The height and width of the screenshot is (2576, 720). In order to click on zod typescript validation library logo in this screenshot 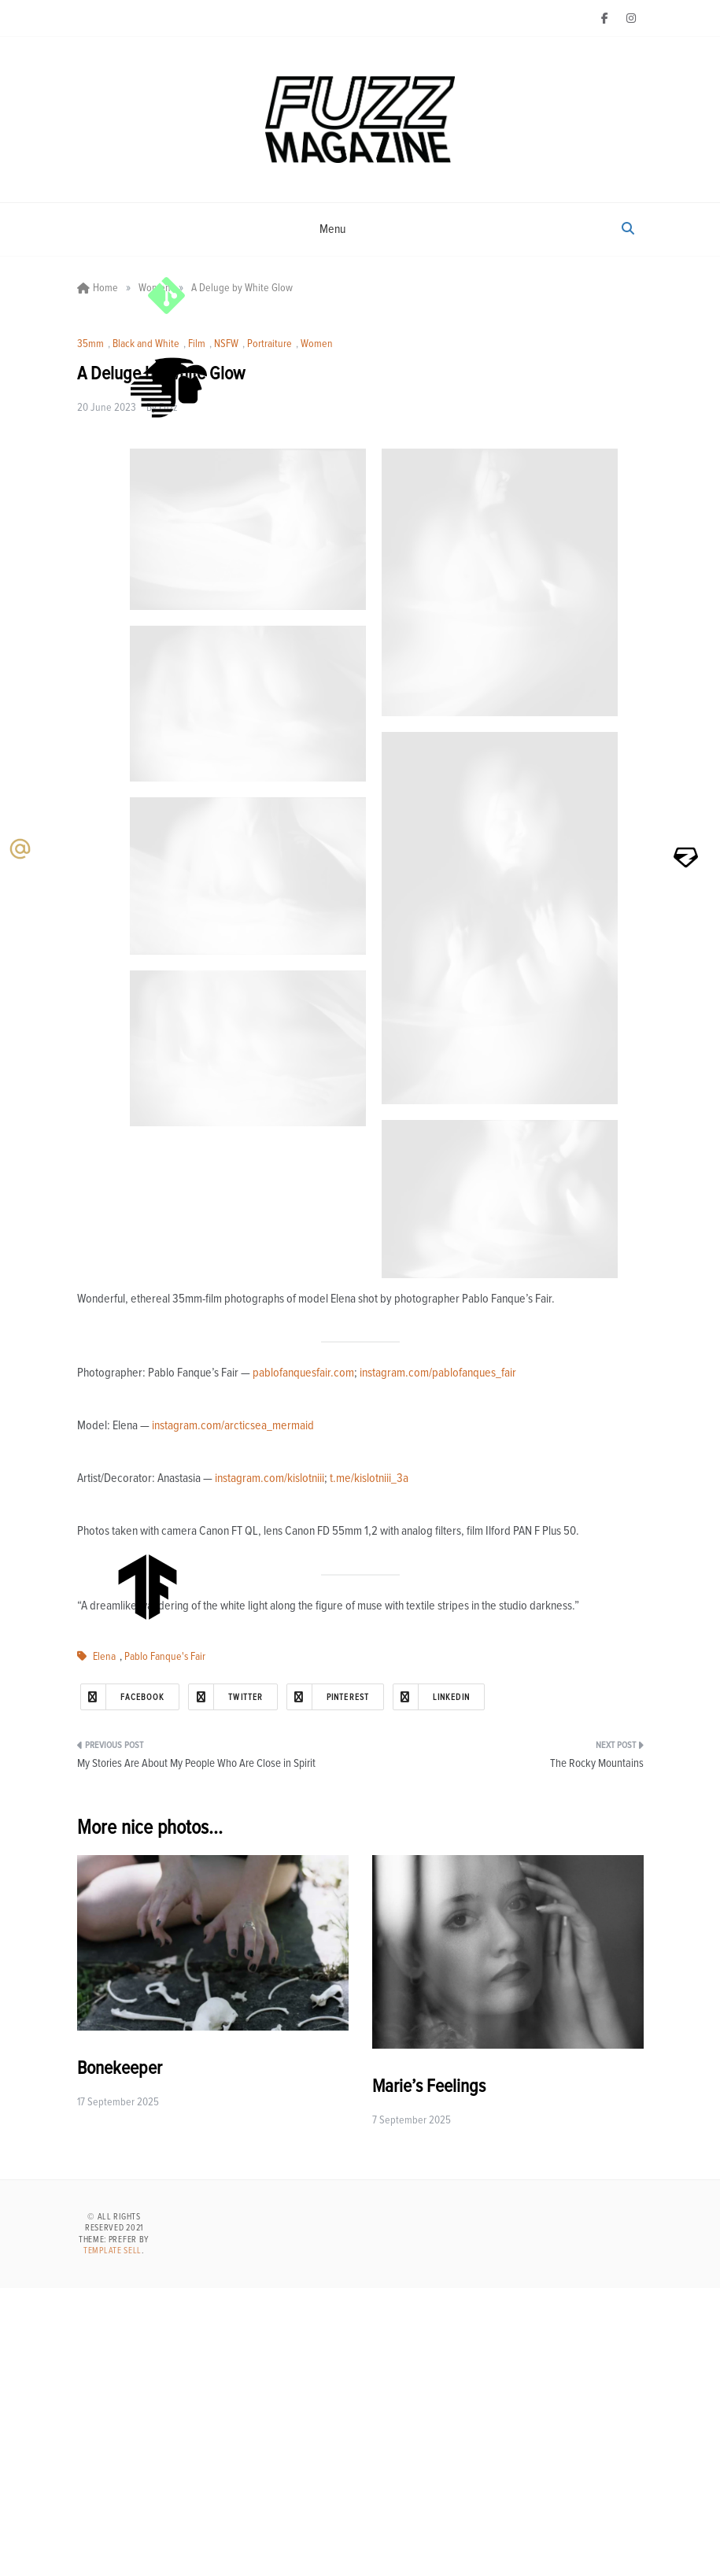, I will do `click(685, 857)`.